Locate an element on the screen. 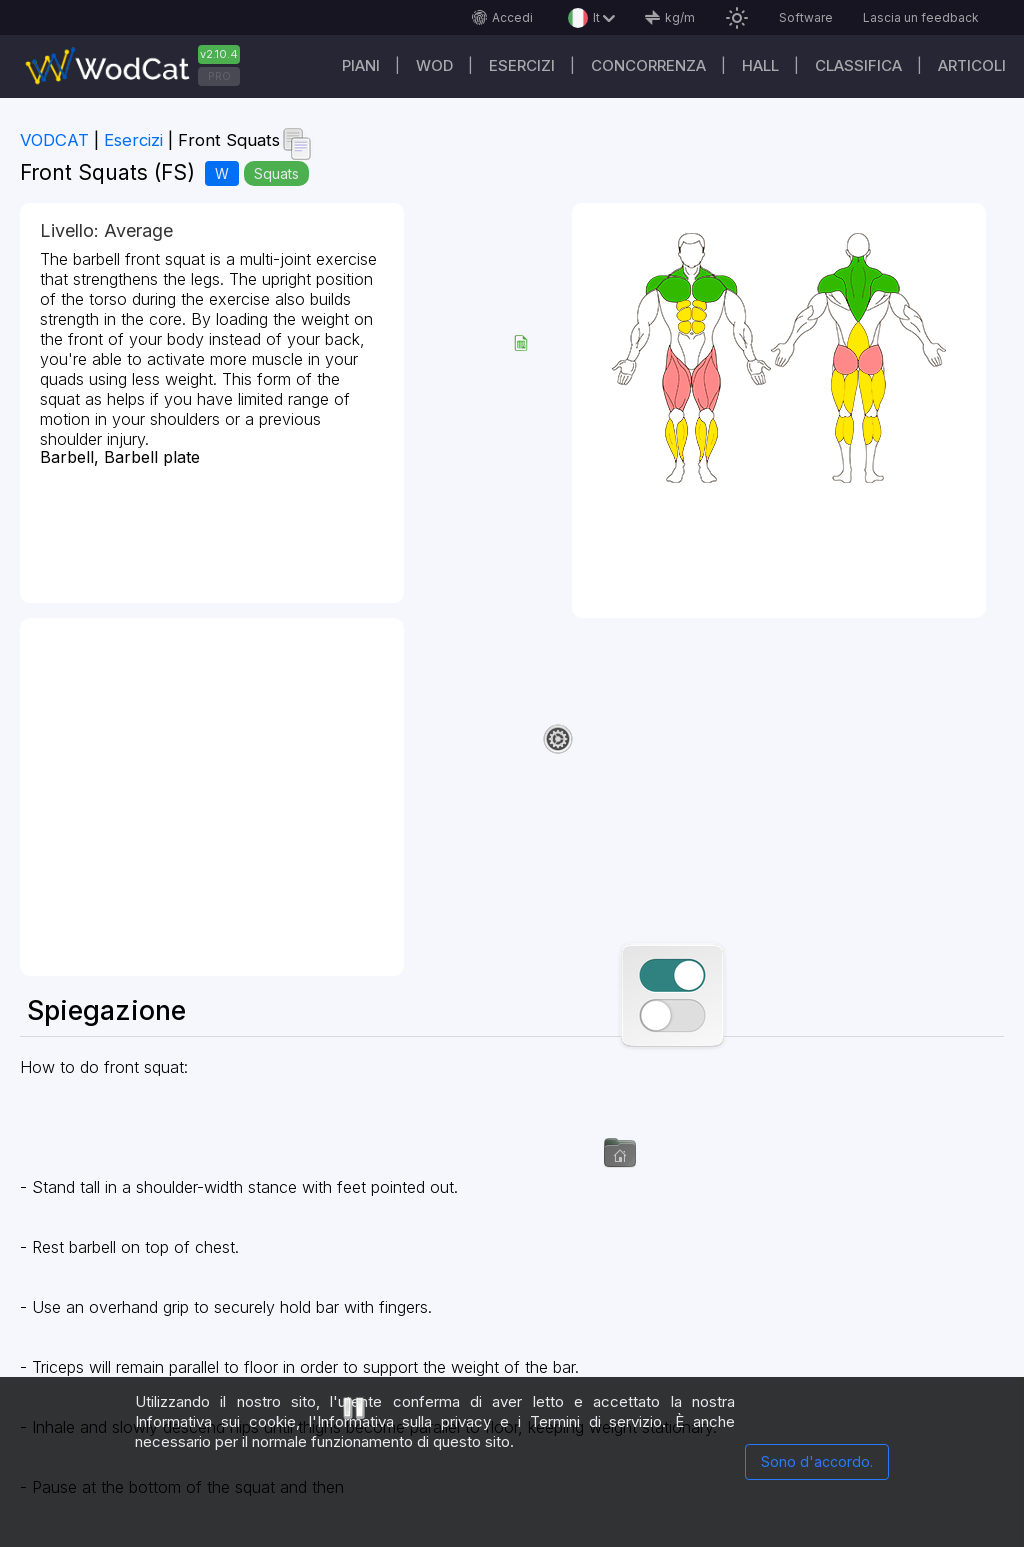  open a libreoffice calc spreadsheet file is located at coordinates (521, 343).